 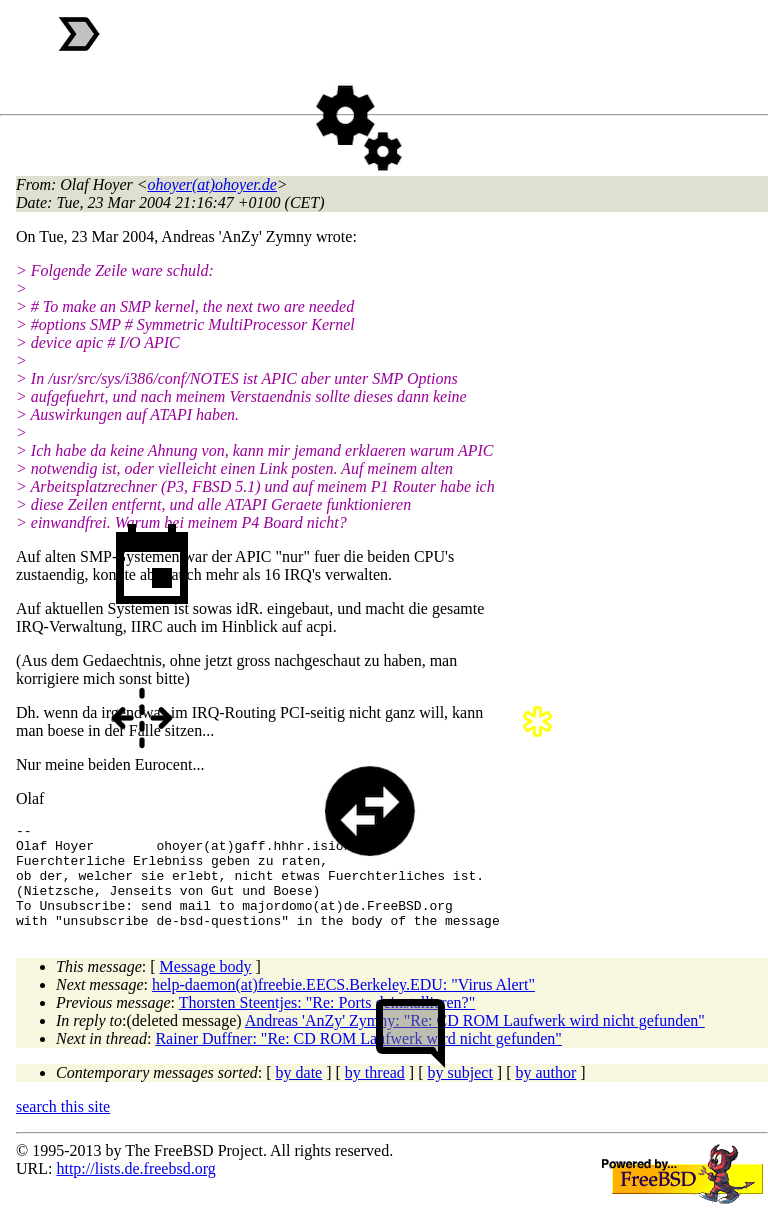 I want to click on expand content horizontally, so click(x=142, y=718).